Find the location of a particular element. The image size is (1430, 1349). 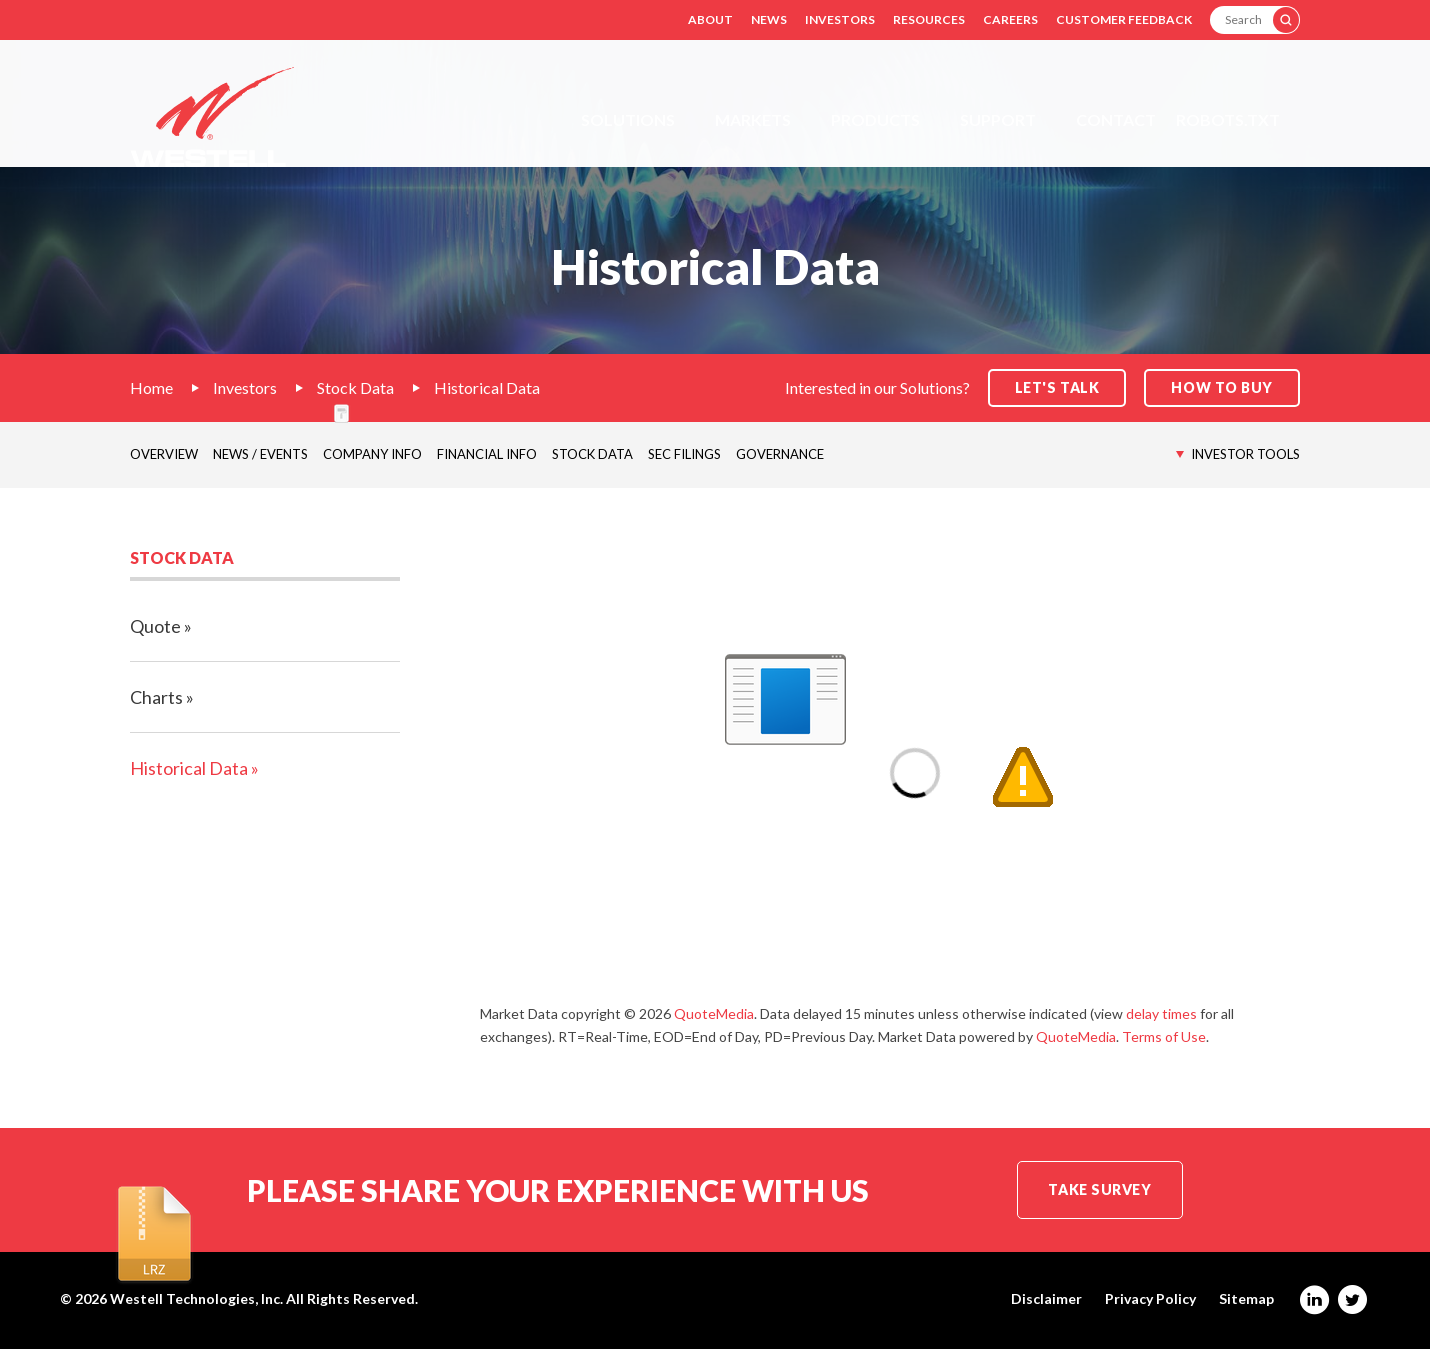

open a theme configuration file is located at coordinates (341, 413).